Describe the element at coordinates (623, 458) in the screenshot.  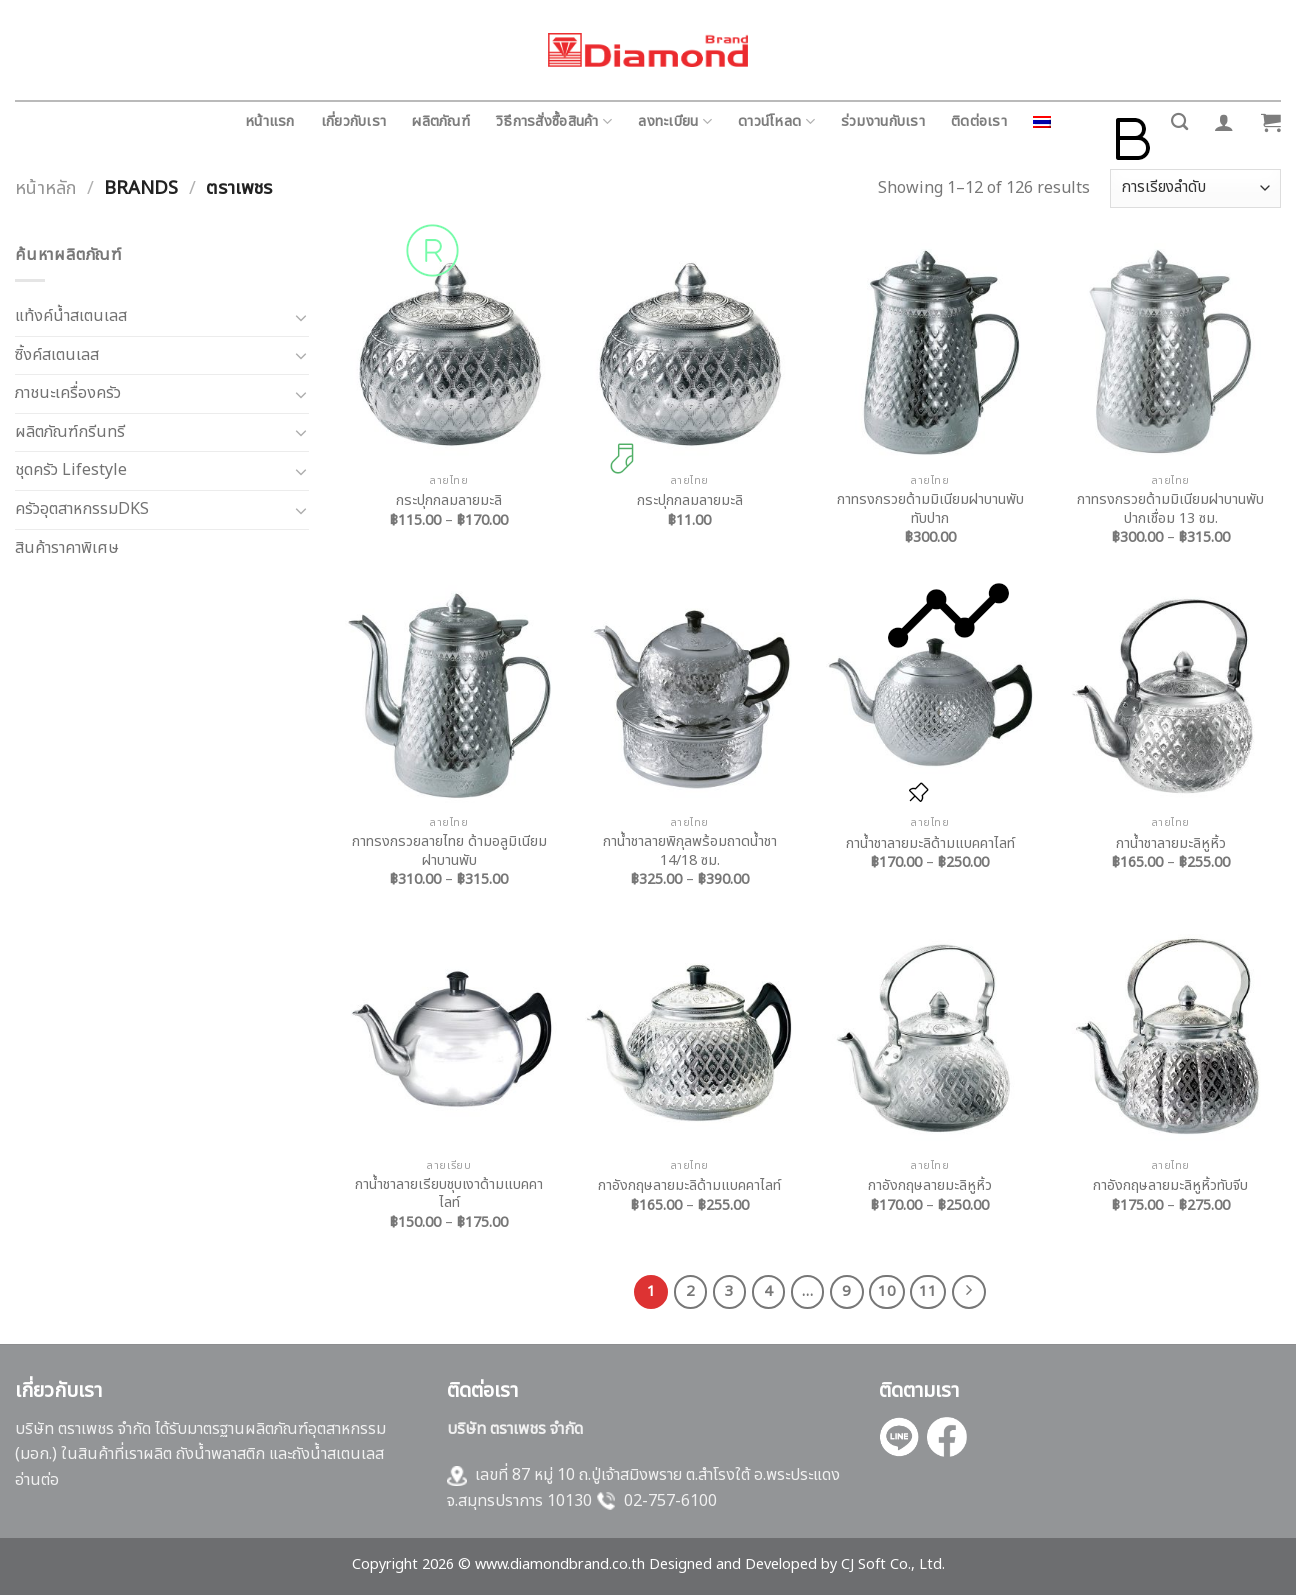
I see `browse clothing or apparel items` at that location.